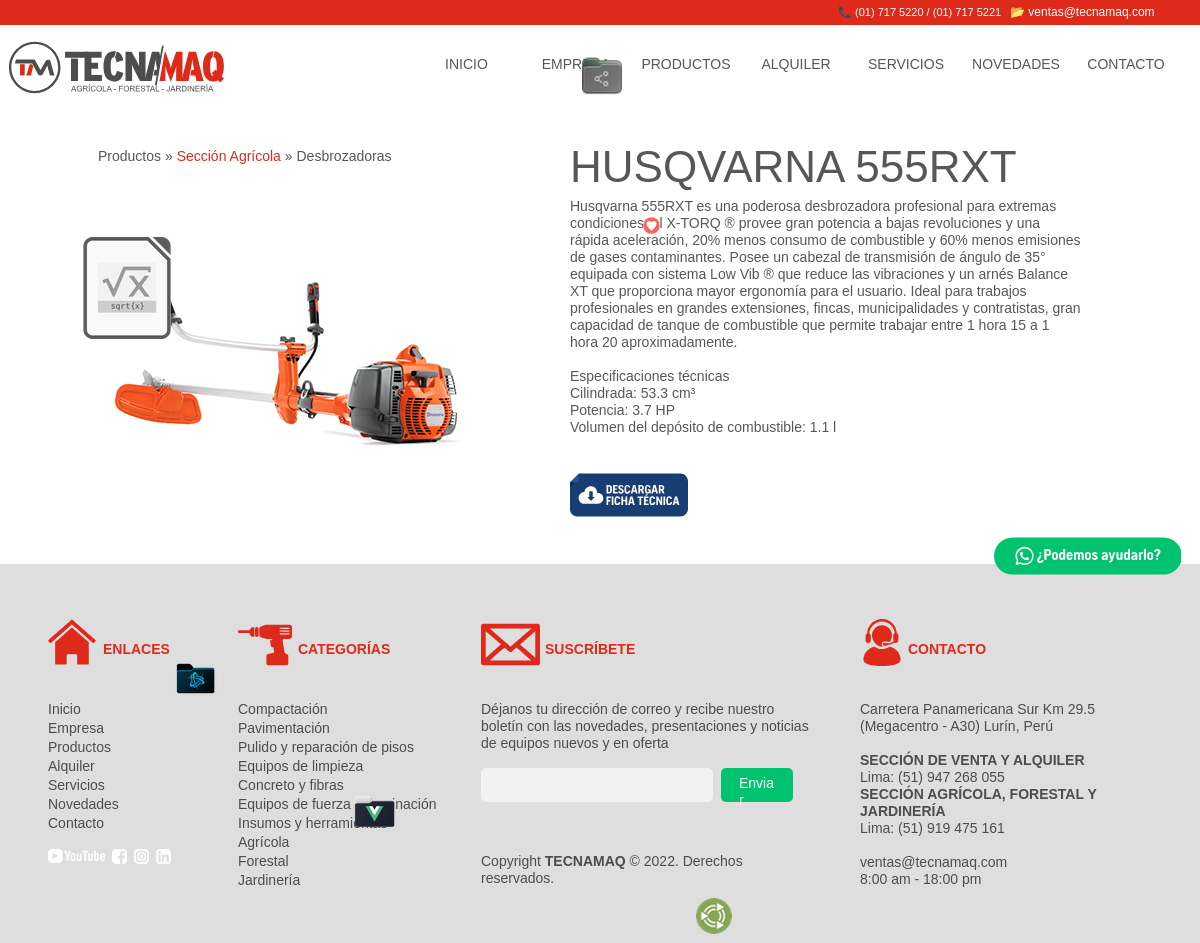 This screenshot has width=1200, height=943. I want to click on open folder containing vue.js project files, so click(374, 812).